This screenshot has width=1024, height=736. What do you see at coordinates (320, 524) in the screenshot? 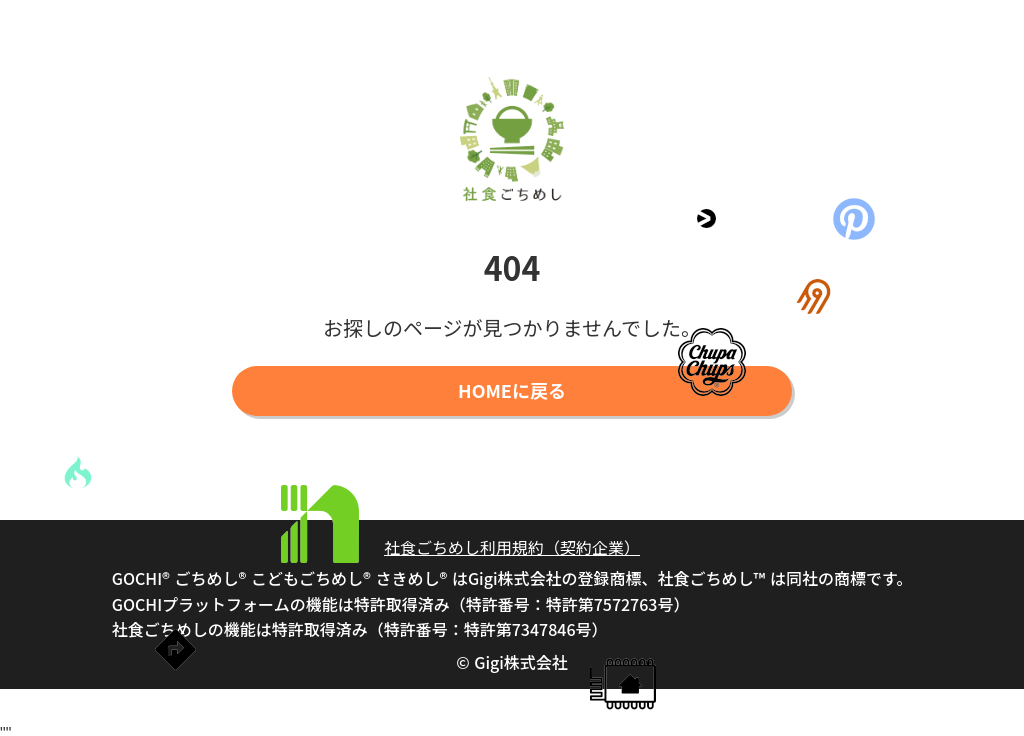
I see `infracost cloud cost estimation tool logo` at bounding box center [320, 524].